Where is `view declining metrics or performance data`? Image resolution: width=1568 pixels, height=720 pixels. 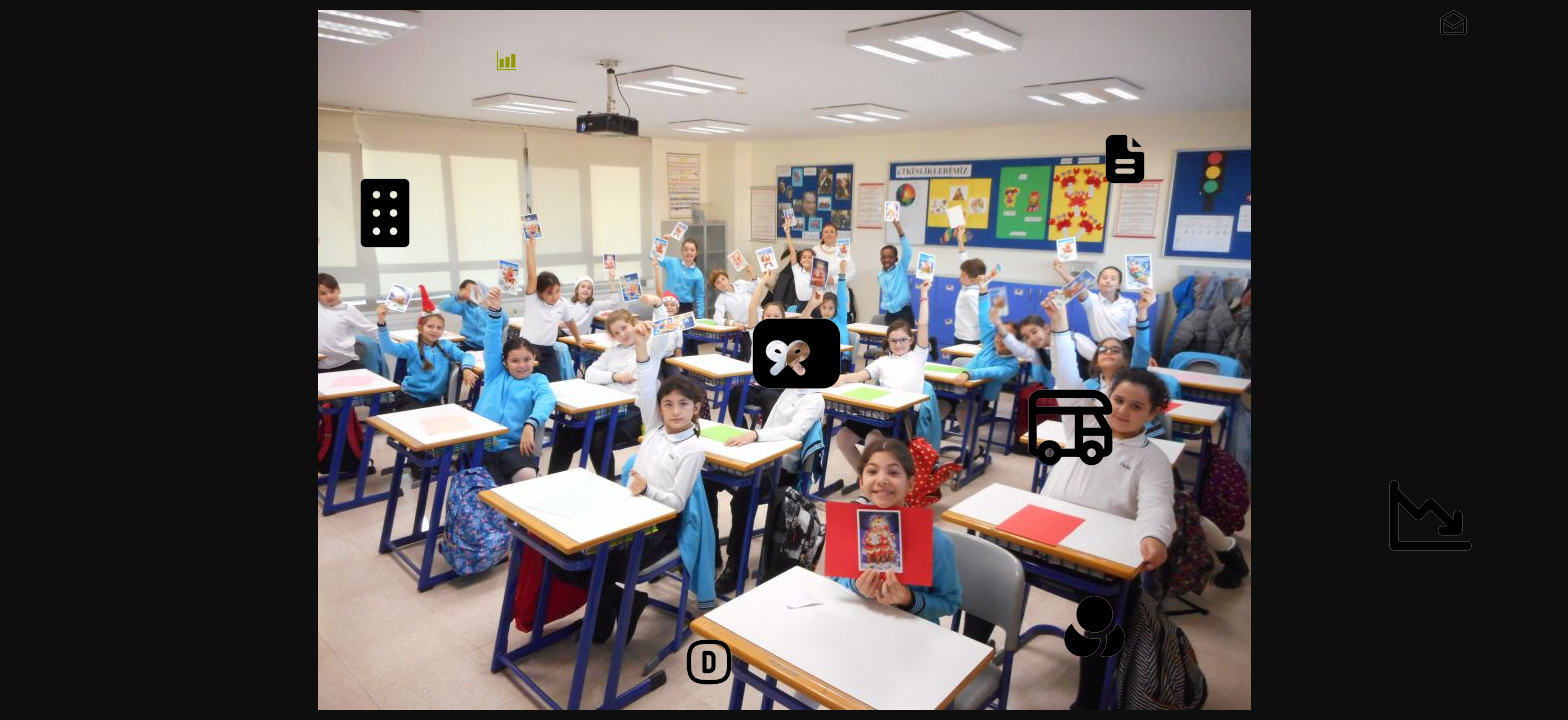 view declining metrics or performance data is located at coordinates (1430, 515).